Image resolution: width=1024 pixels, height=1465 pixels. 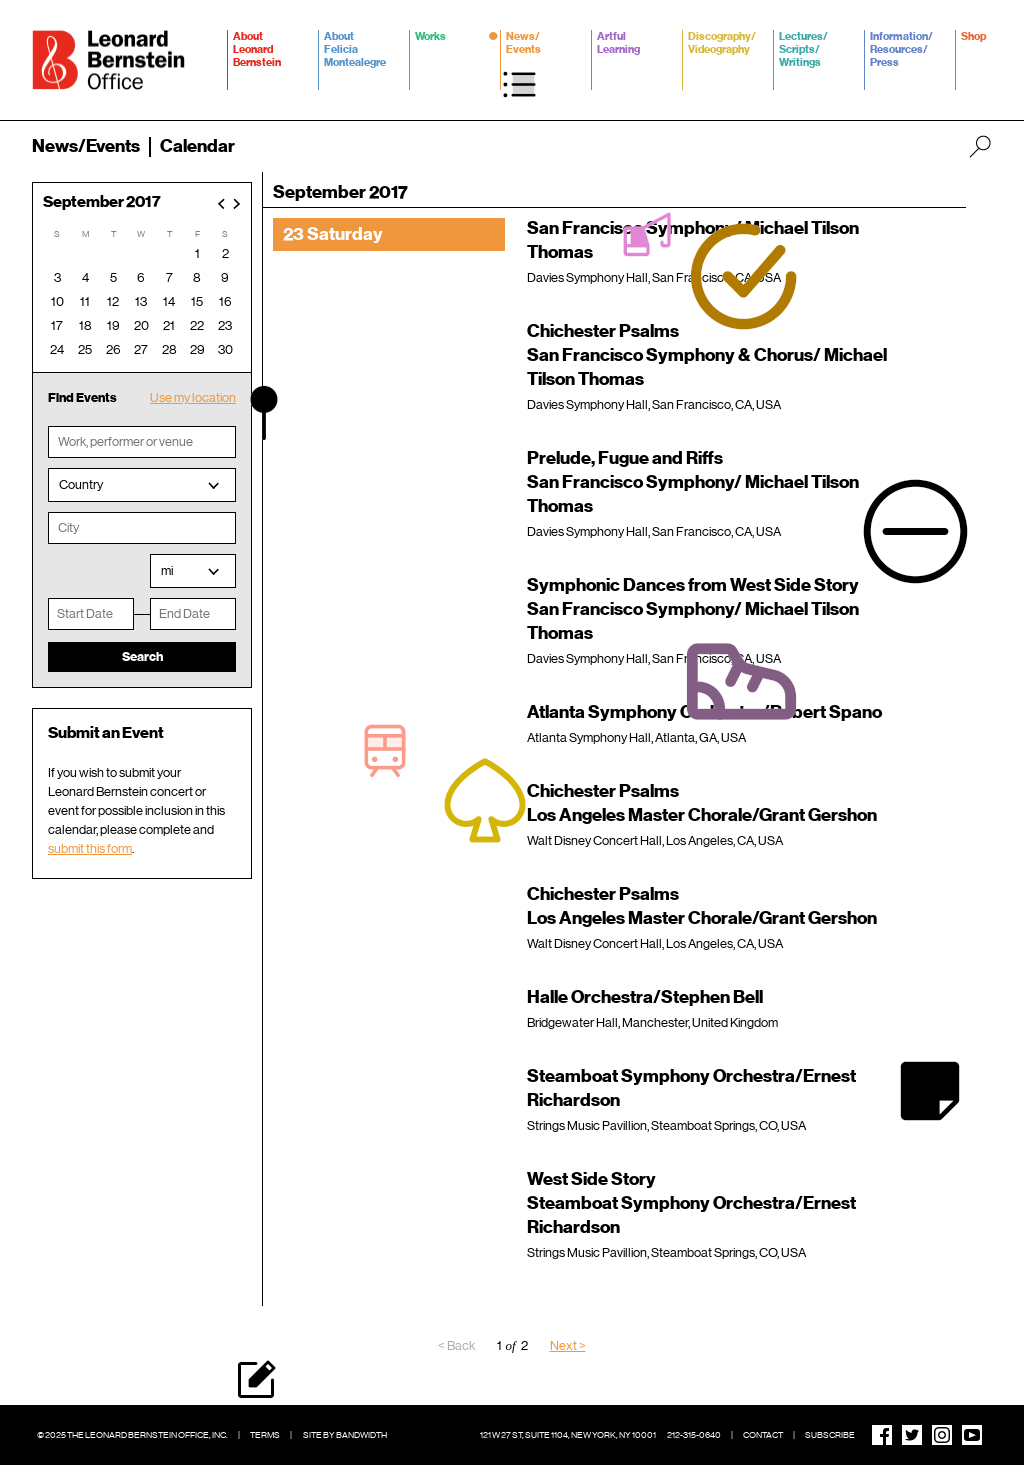 What do you see at coordinates (930, 1091) in the screenshot?
I see `create a new note` at bounding box center [930, 1091].